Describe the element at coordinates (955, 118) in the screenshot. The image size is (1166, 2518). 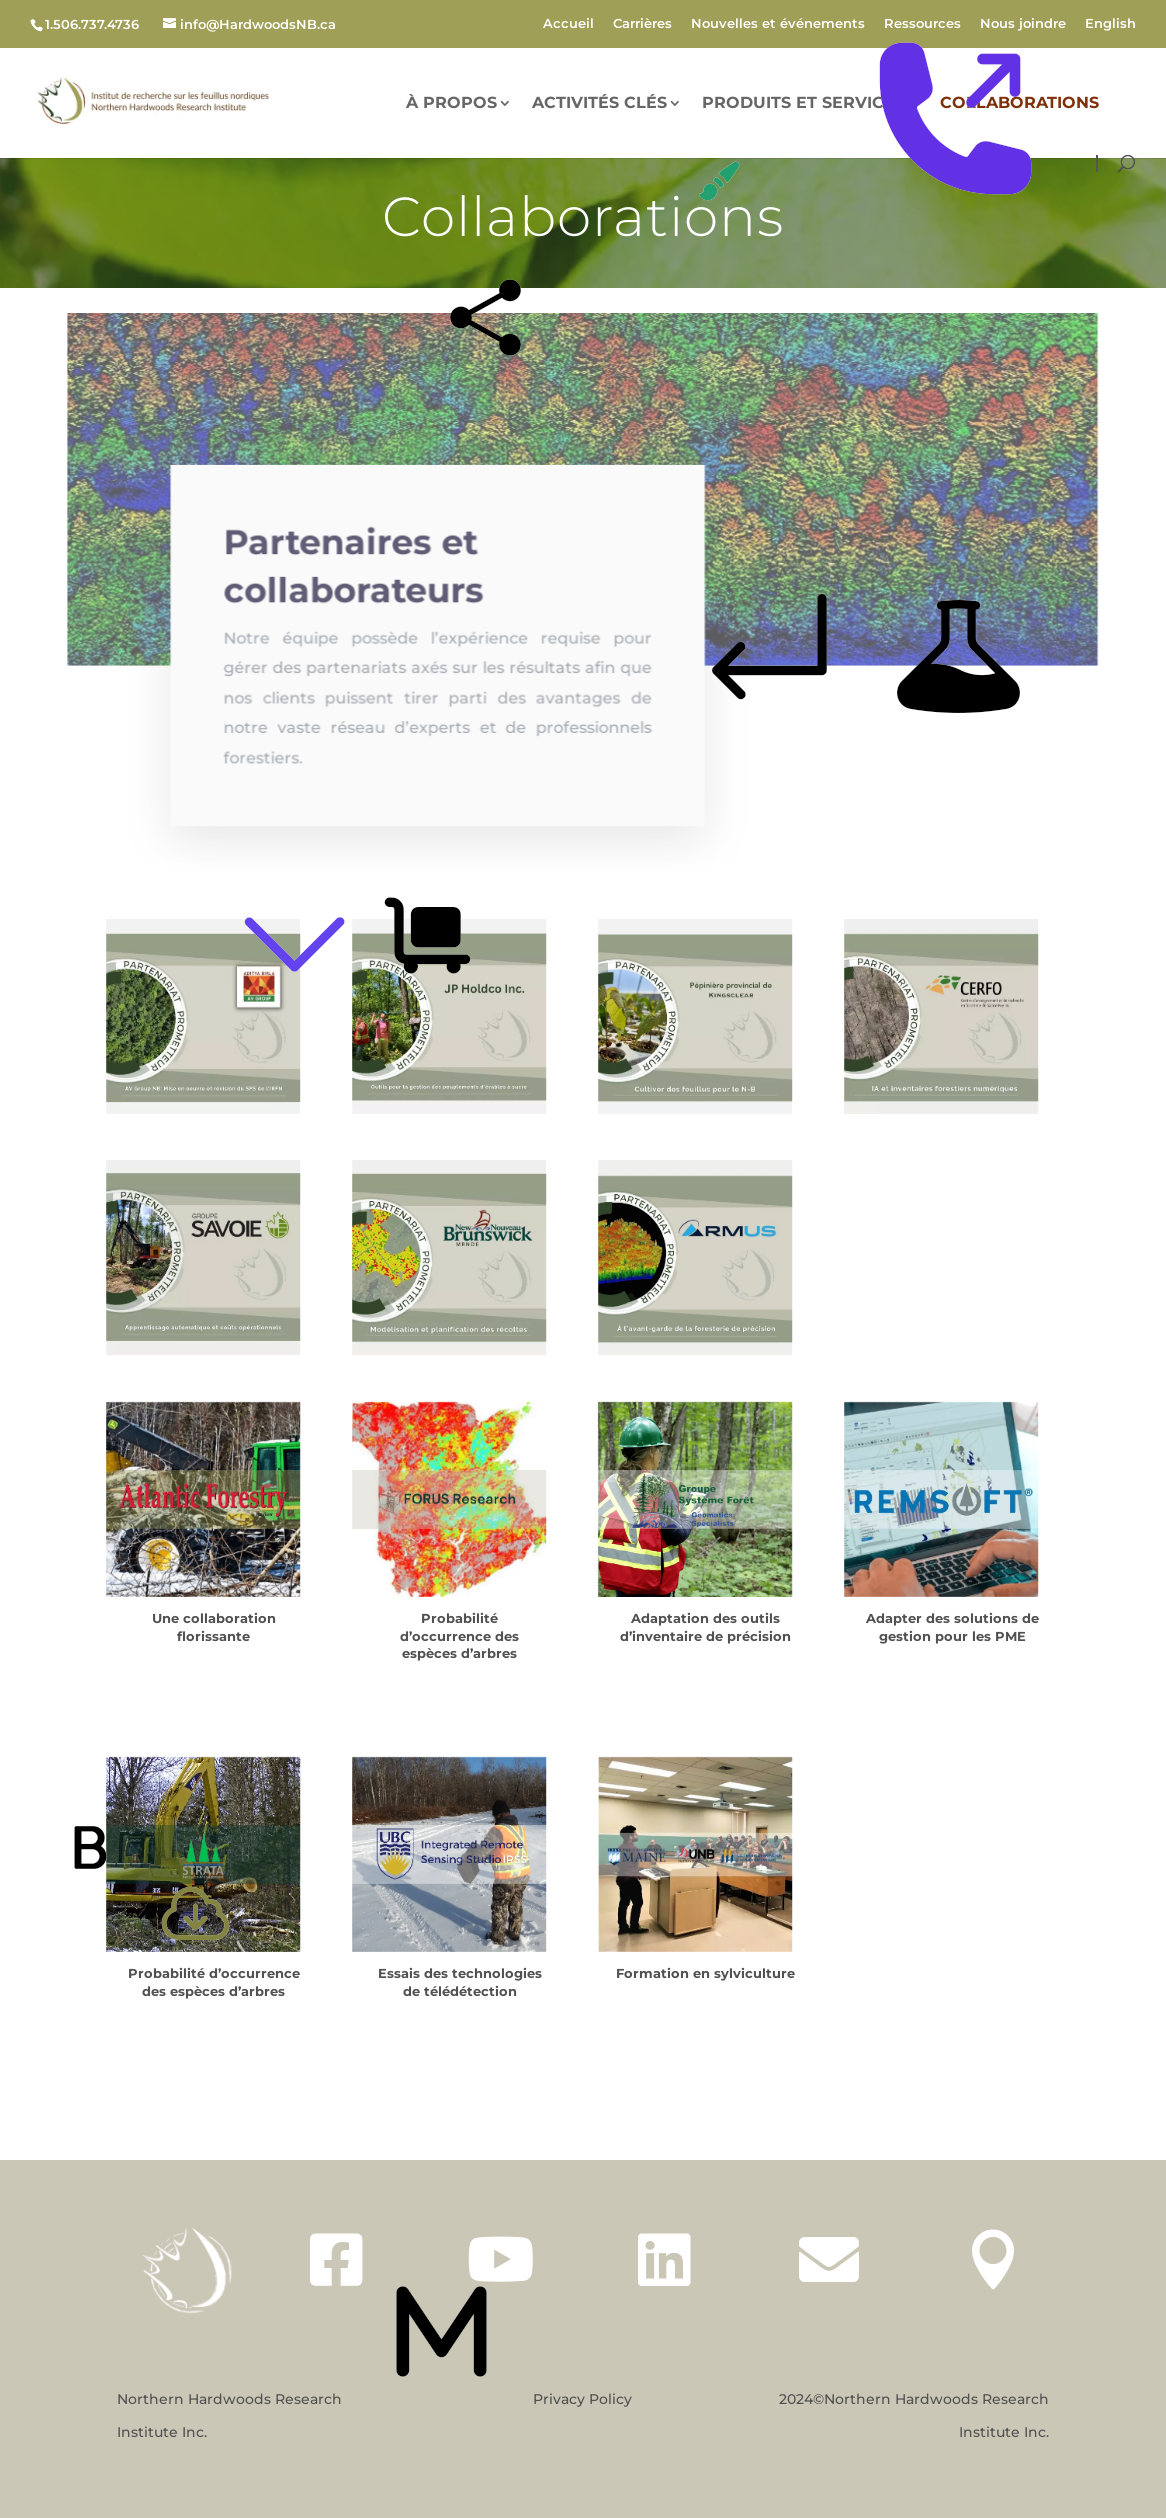
I see `make an outgoing call` at that location.